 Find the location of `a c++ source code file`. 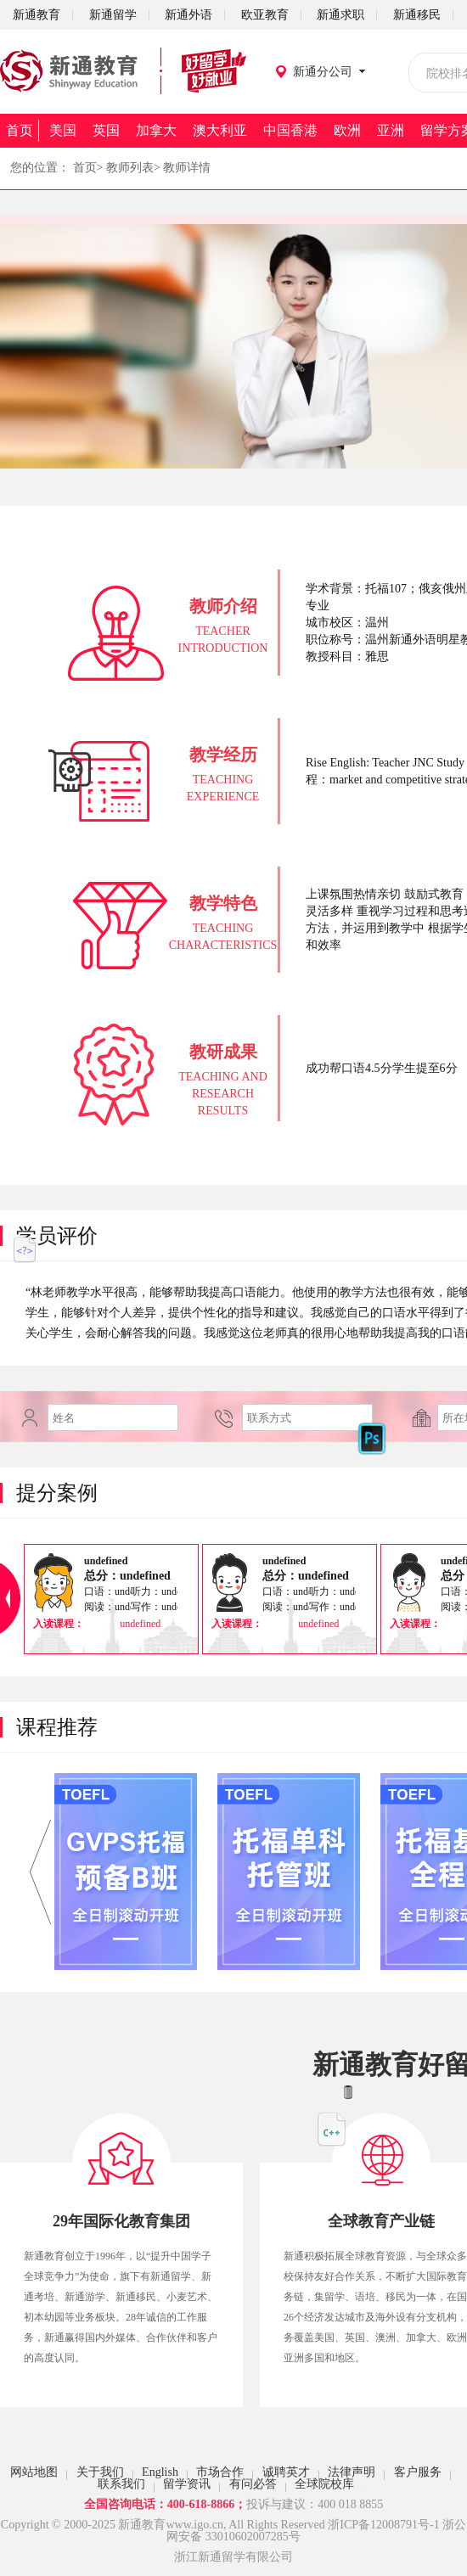

a c++ source code file is located at coordinates (331, 2129).